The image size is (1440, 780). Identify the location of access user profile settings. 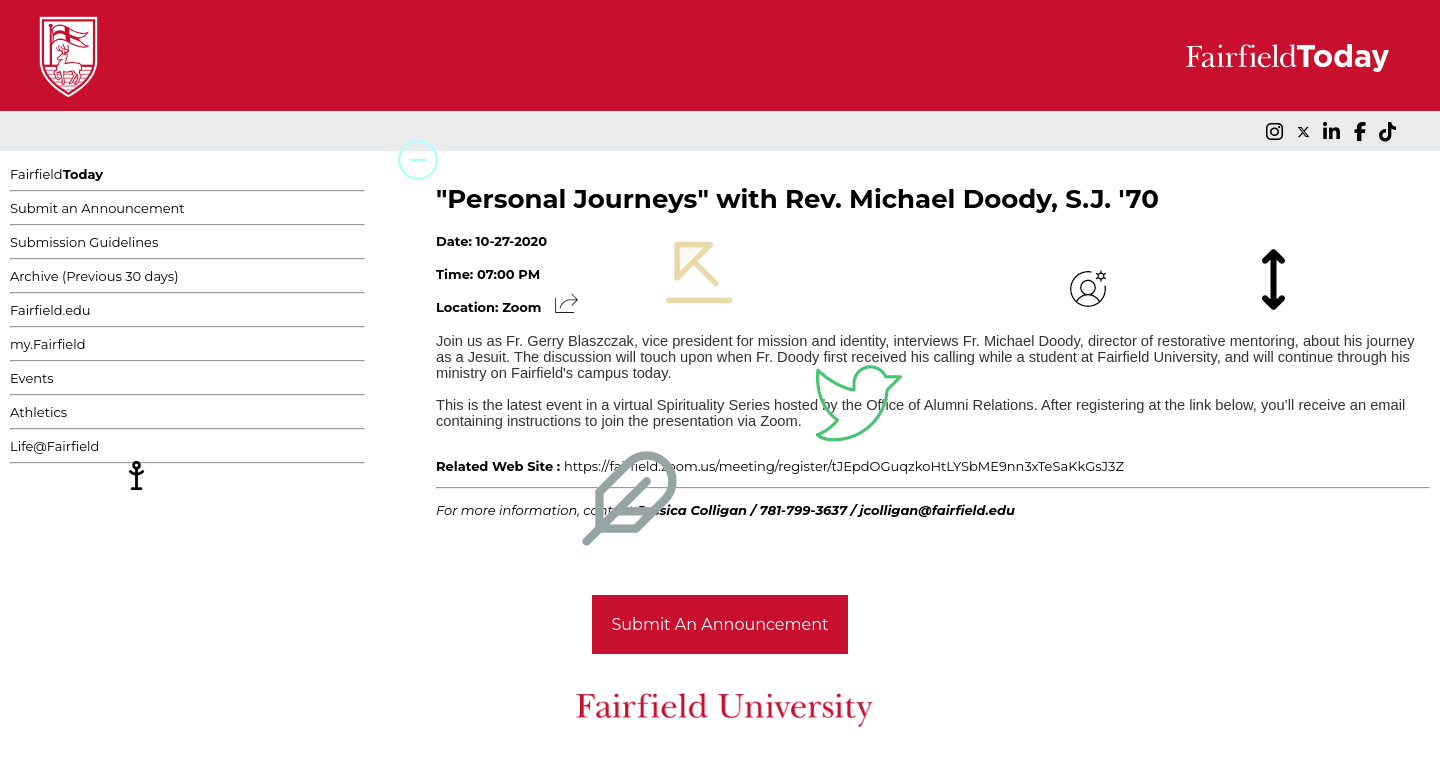
(1088, 289).